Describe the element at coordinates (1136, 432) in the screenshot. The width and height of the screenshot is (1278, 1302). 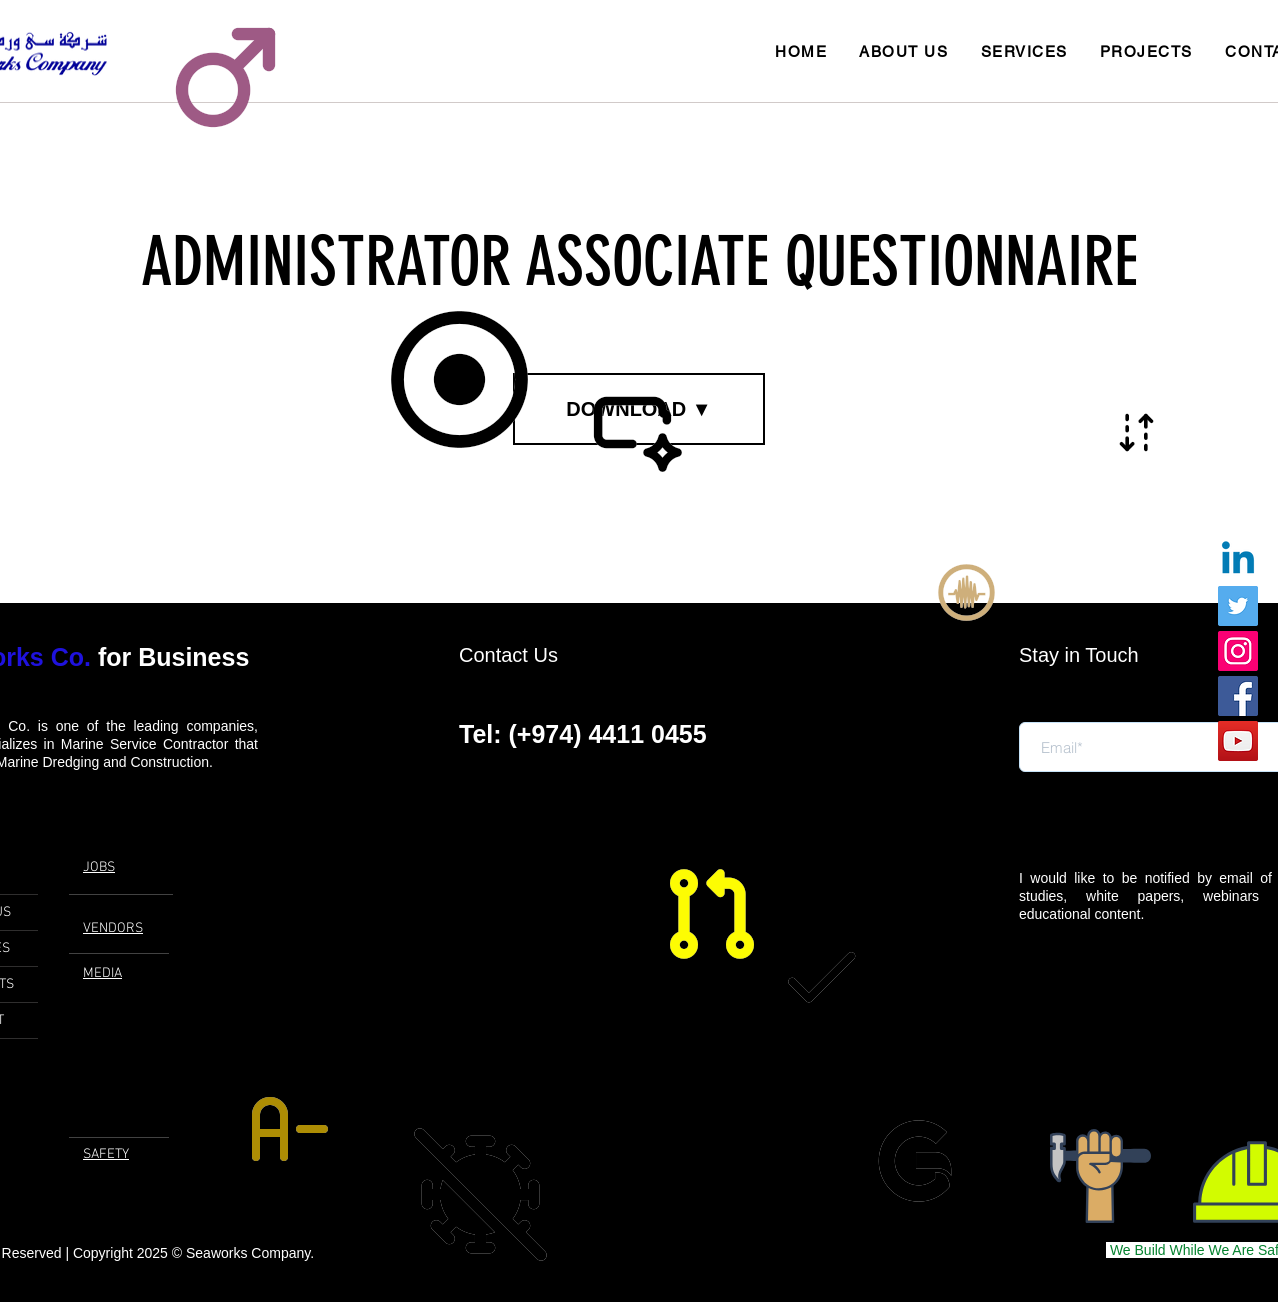
I see `transfer data between two sources` at that location.